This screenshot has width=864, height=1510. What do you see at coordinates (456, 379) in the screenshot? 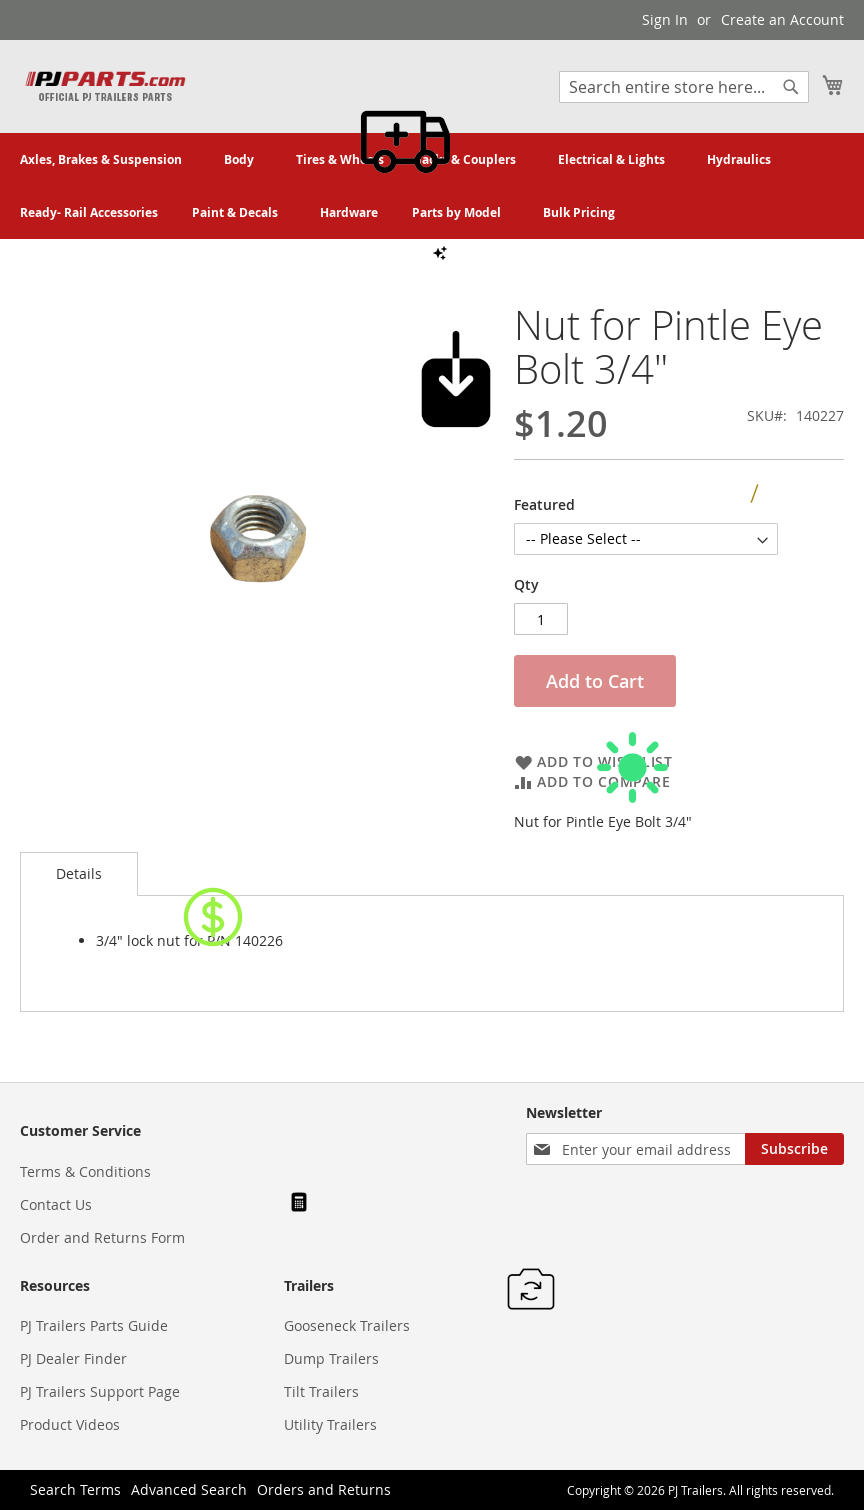
I see `download file to device` at bounding box center [456, 379].